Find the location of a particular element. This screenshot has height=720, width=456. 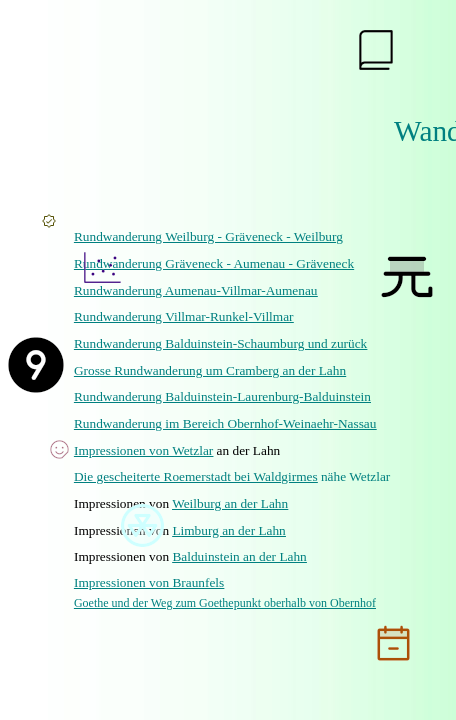

fallout shelter location indicator is located at coordinates (142, 525).